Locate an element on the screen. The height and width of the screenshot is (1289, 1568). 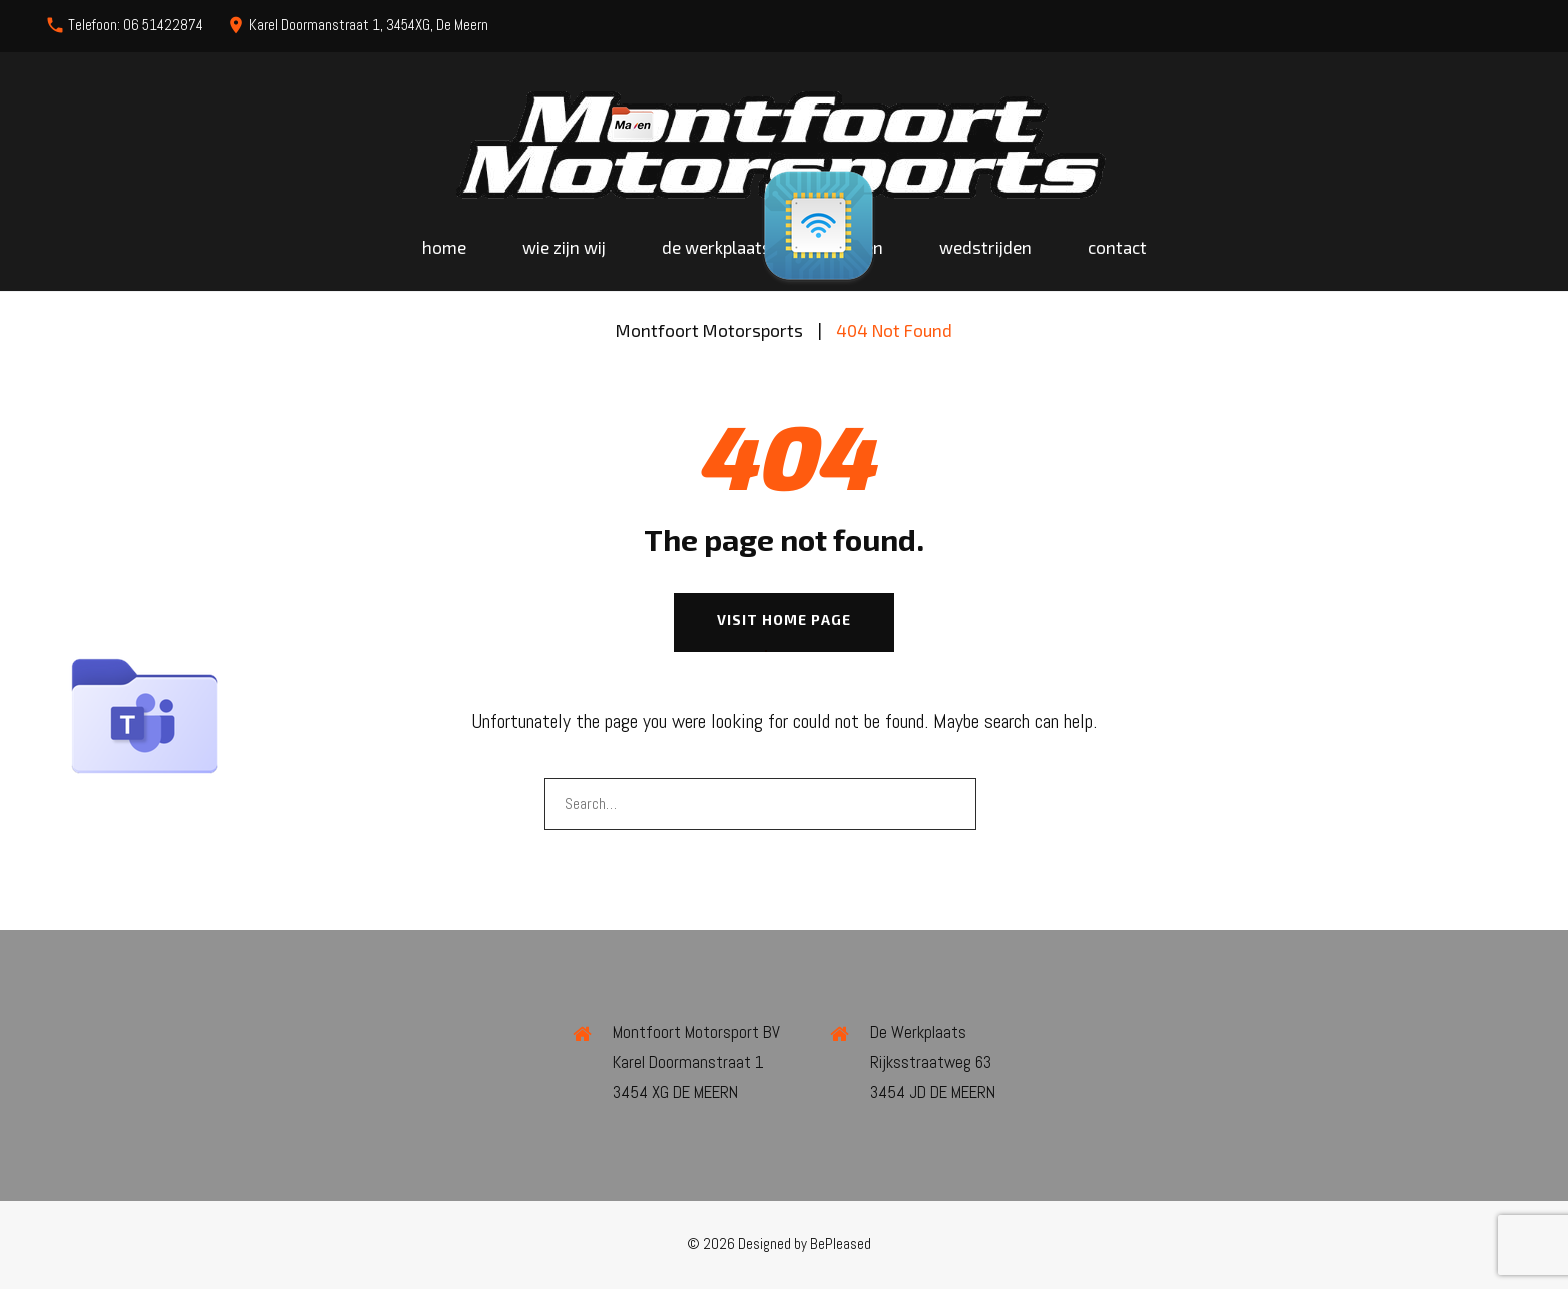
open microsoft teams files folder is located at coordinates (144, 720).